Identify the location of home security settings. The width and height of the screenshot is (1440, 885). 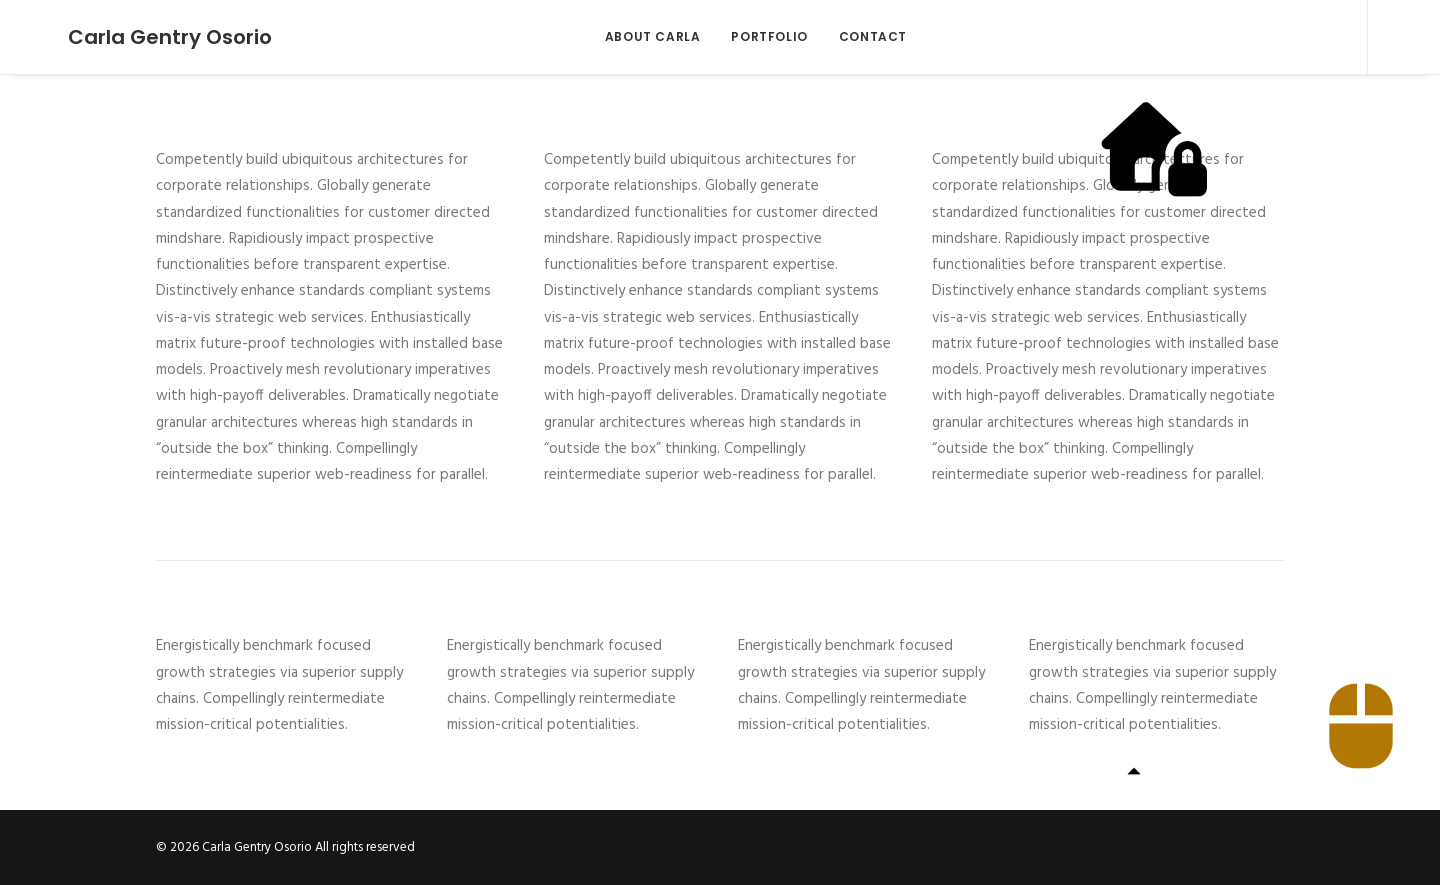
(1151, 146).